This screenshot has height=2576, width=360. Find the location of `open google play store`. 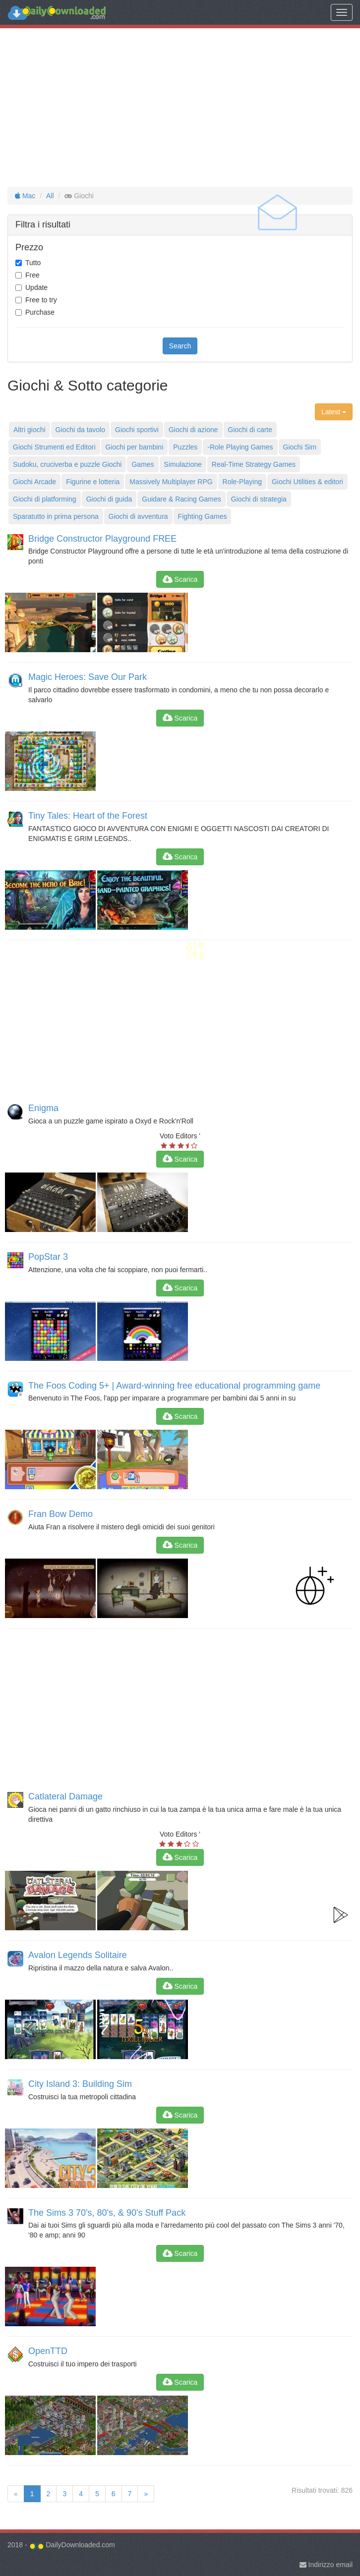

open google play store is located at coordinates (339, 1915).